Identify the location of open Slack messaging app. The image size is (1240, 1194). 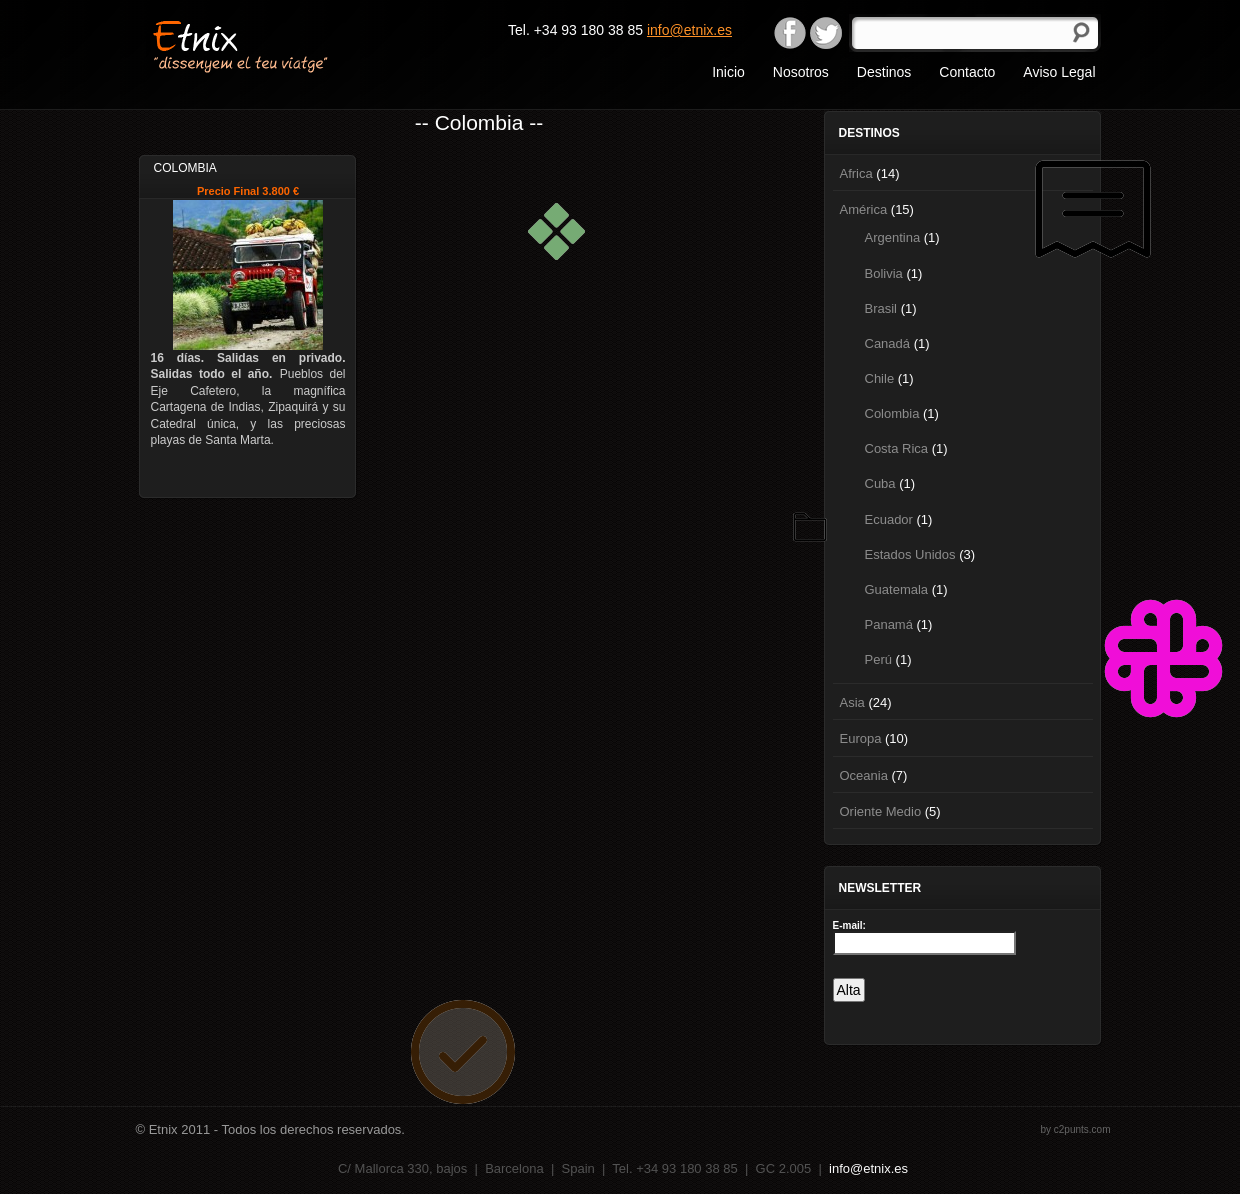
(1163, 658).